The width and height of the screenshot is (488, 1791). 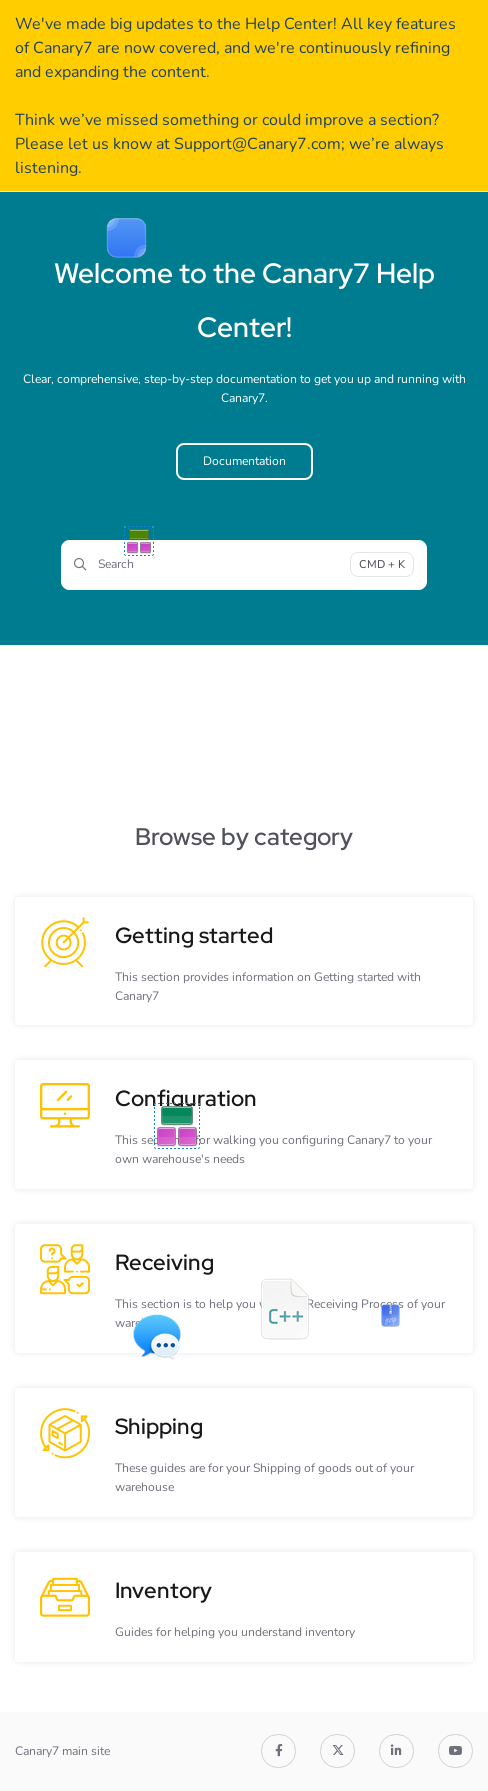 I want to click on configure hot corners behavior, so click(x=126, y=238).